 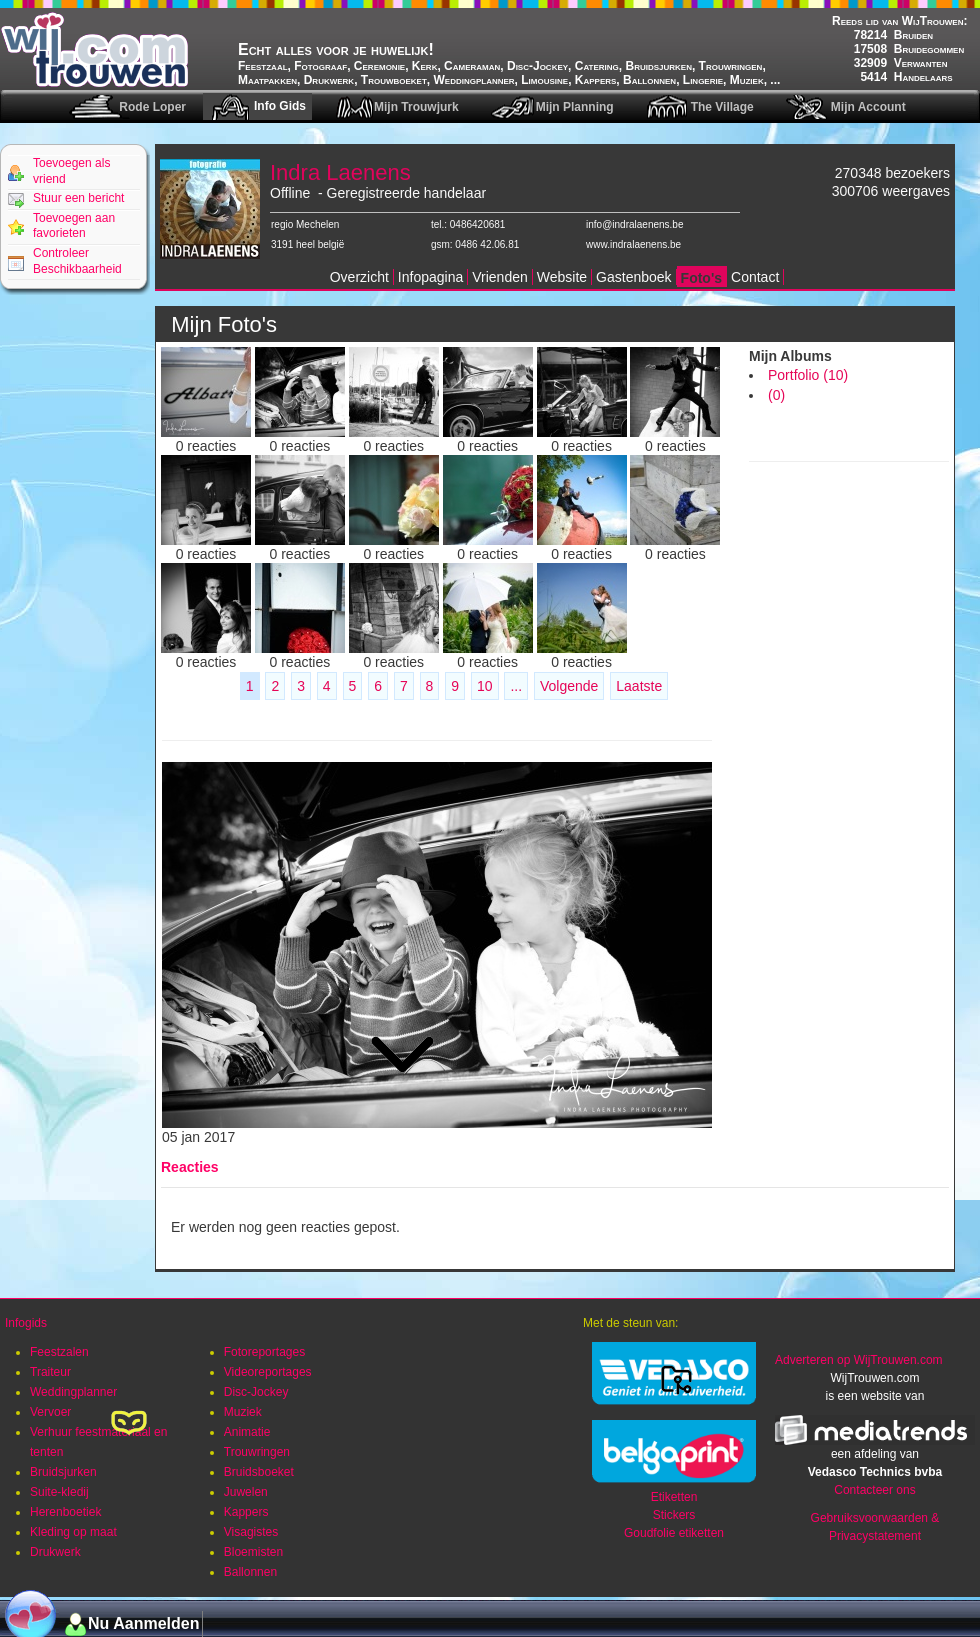 What do you see at coordinates (676, 1379) in the screenshot?
I see `open git repository folder` at bounding box center [676, 1379].